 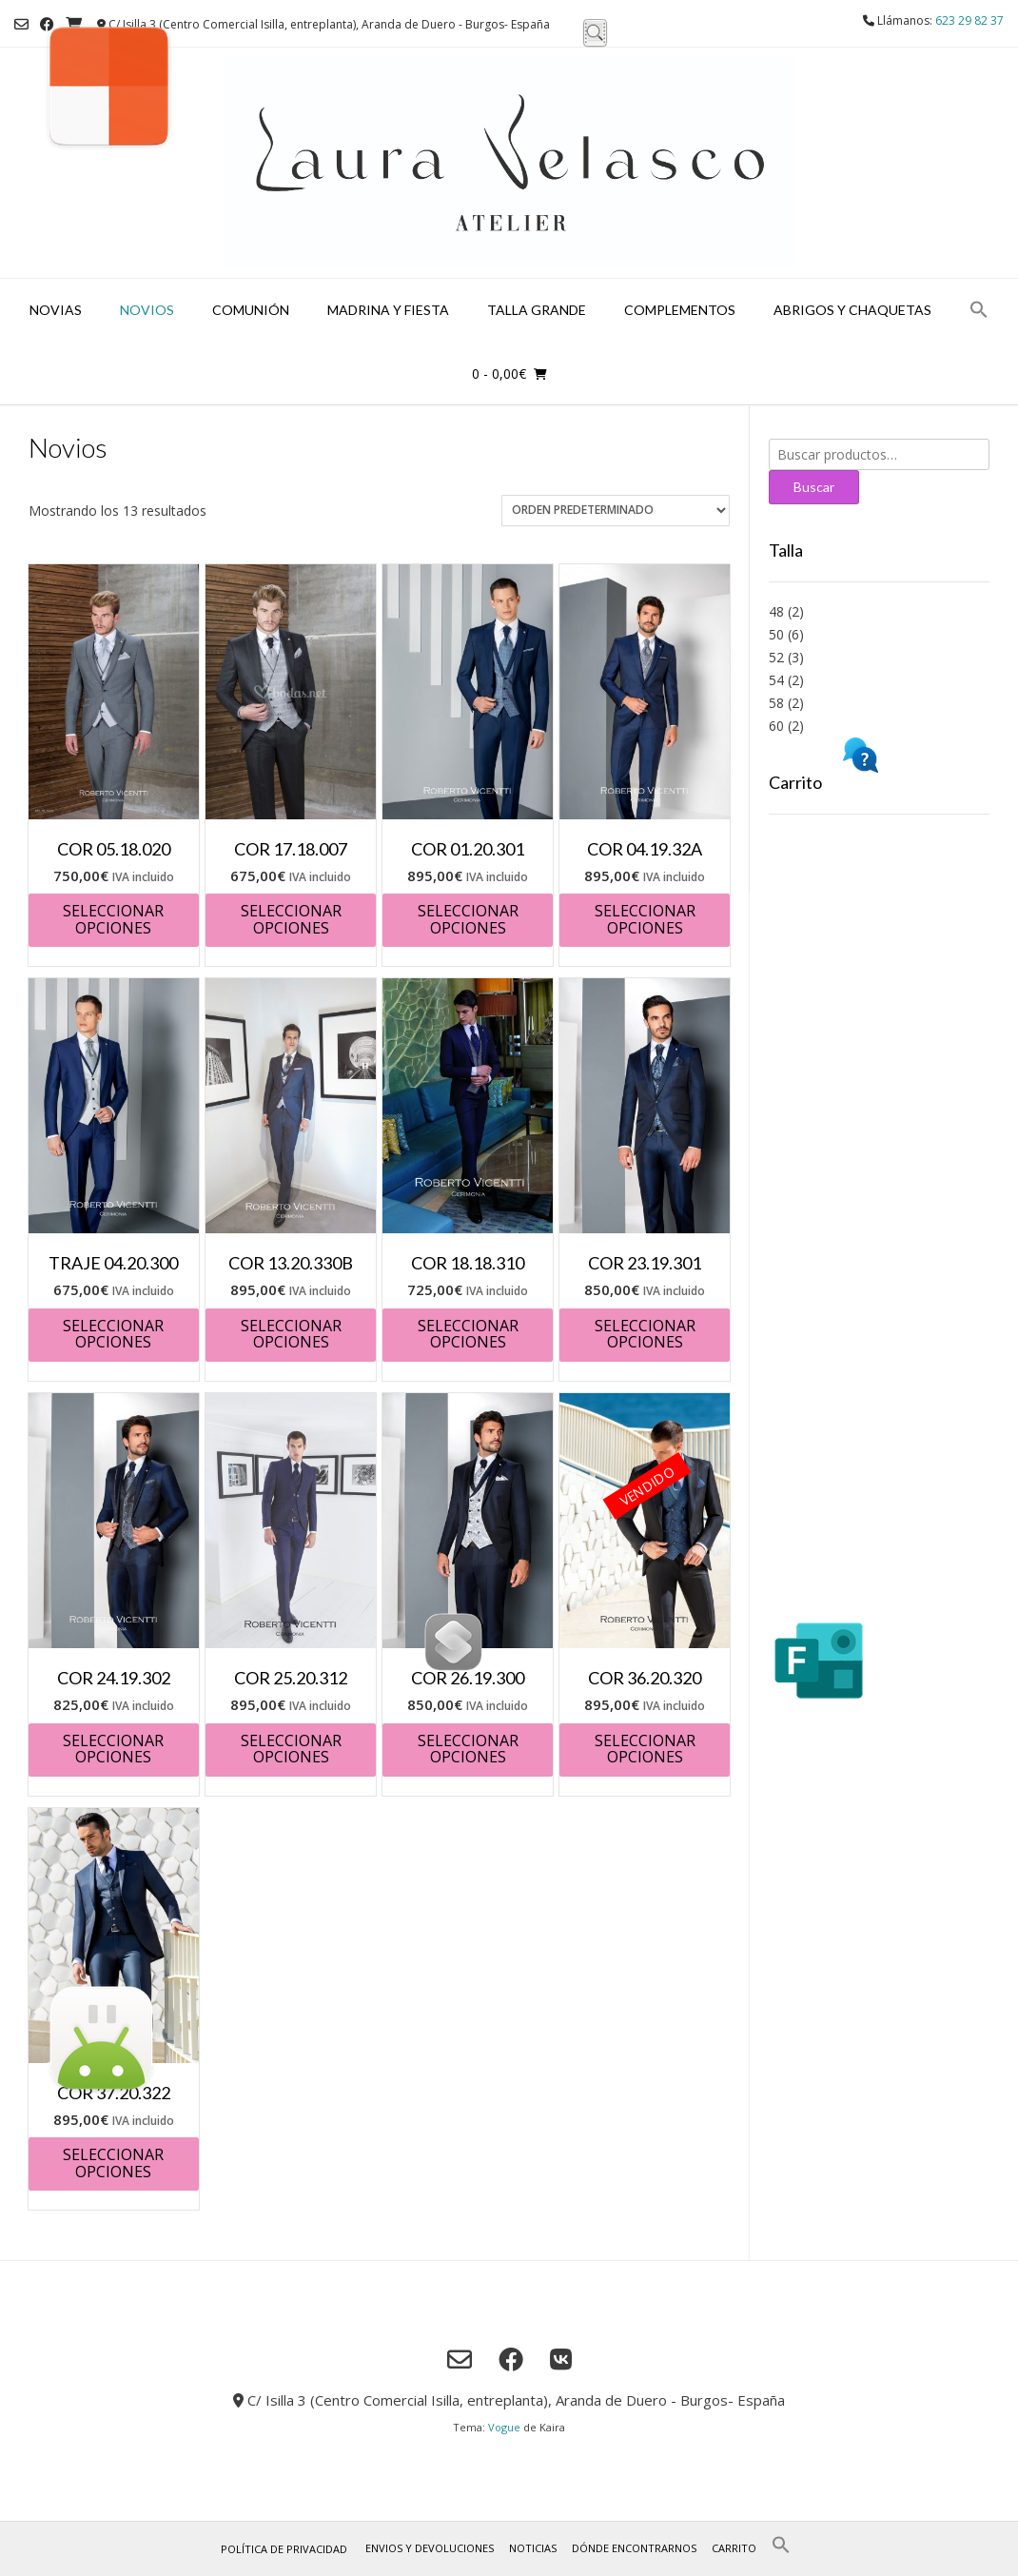 What do you see at coordinates (108, 86) in the screenshot?
I see `switch to the bottom-left workspace` at bounding box center [108, 86].